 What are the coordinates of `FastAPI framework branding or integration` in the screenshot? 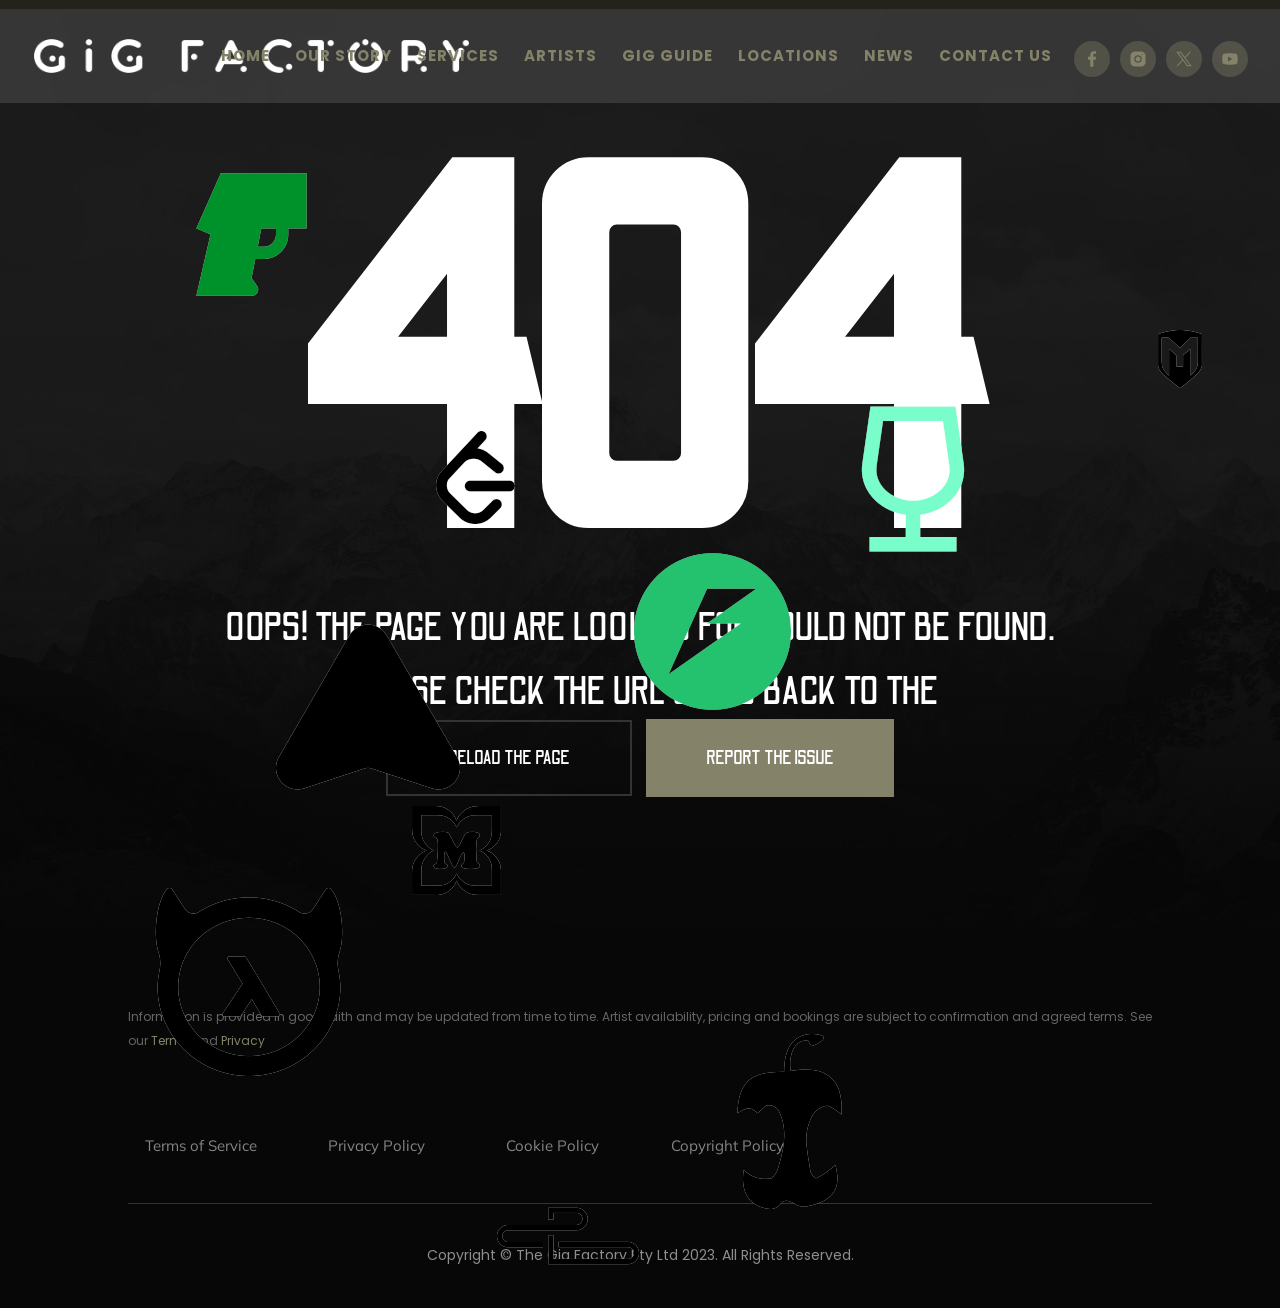 It's located at (712, 631).